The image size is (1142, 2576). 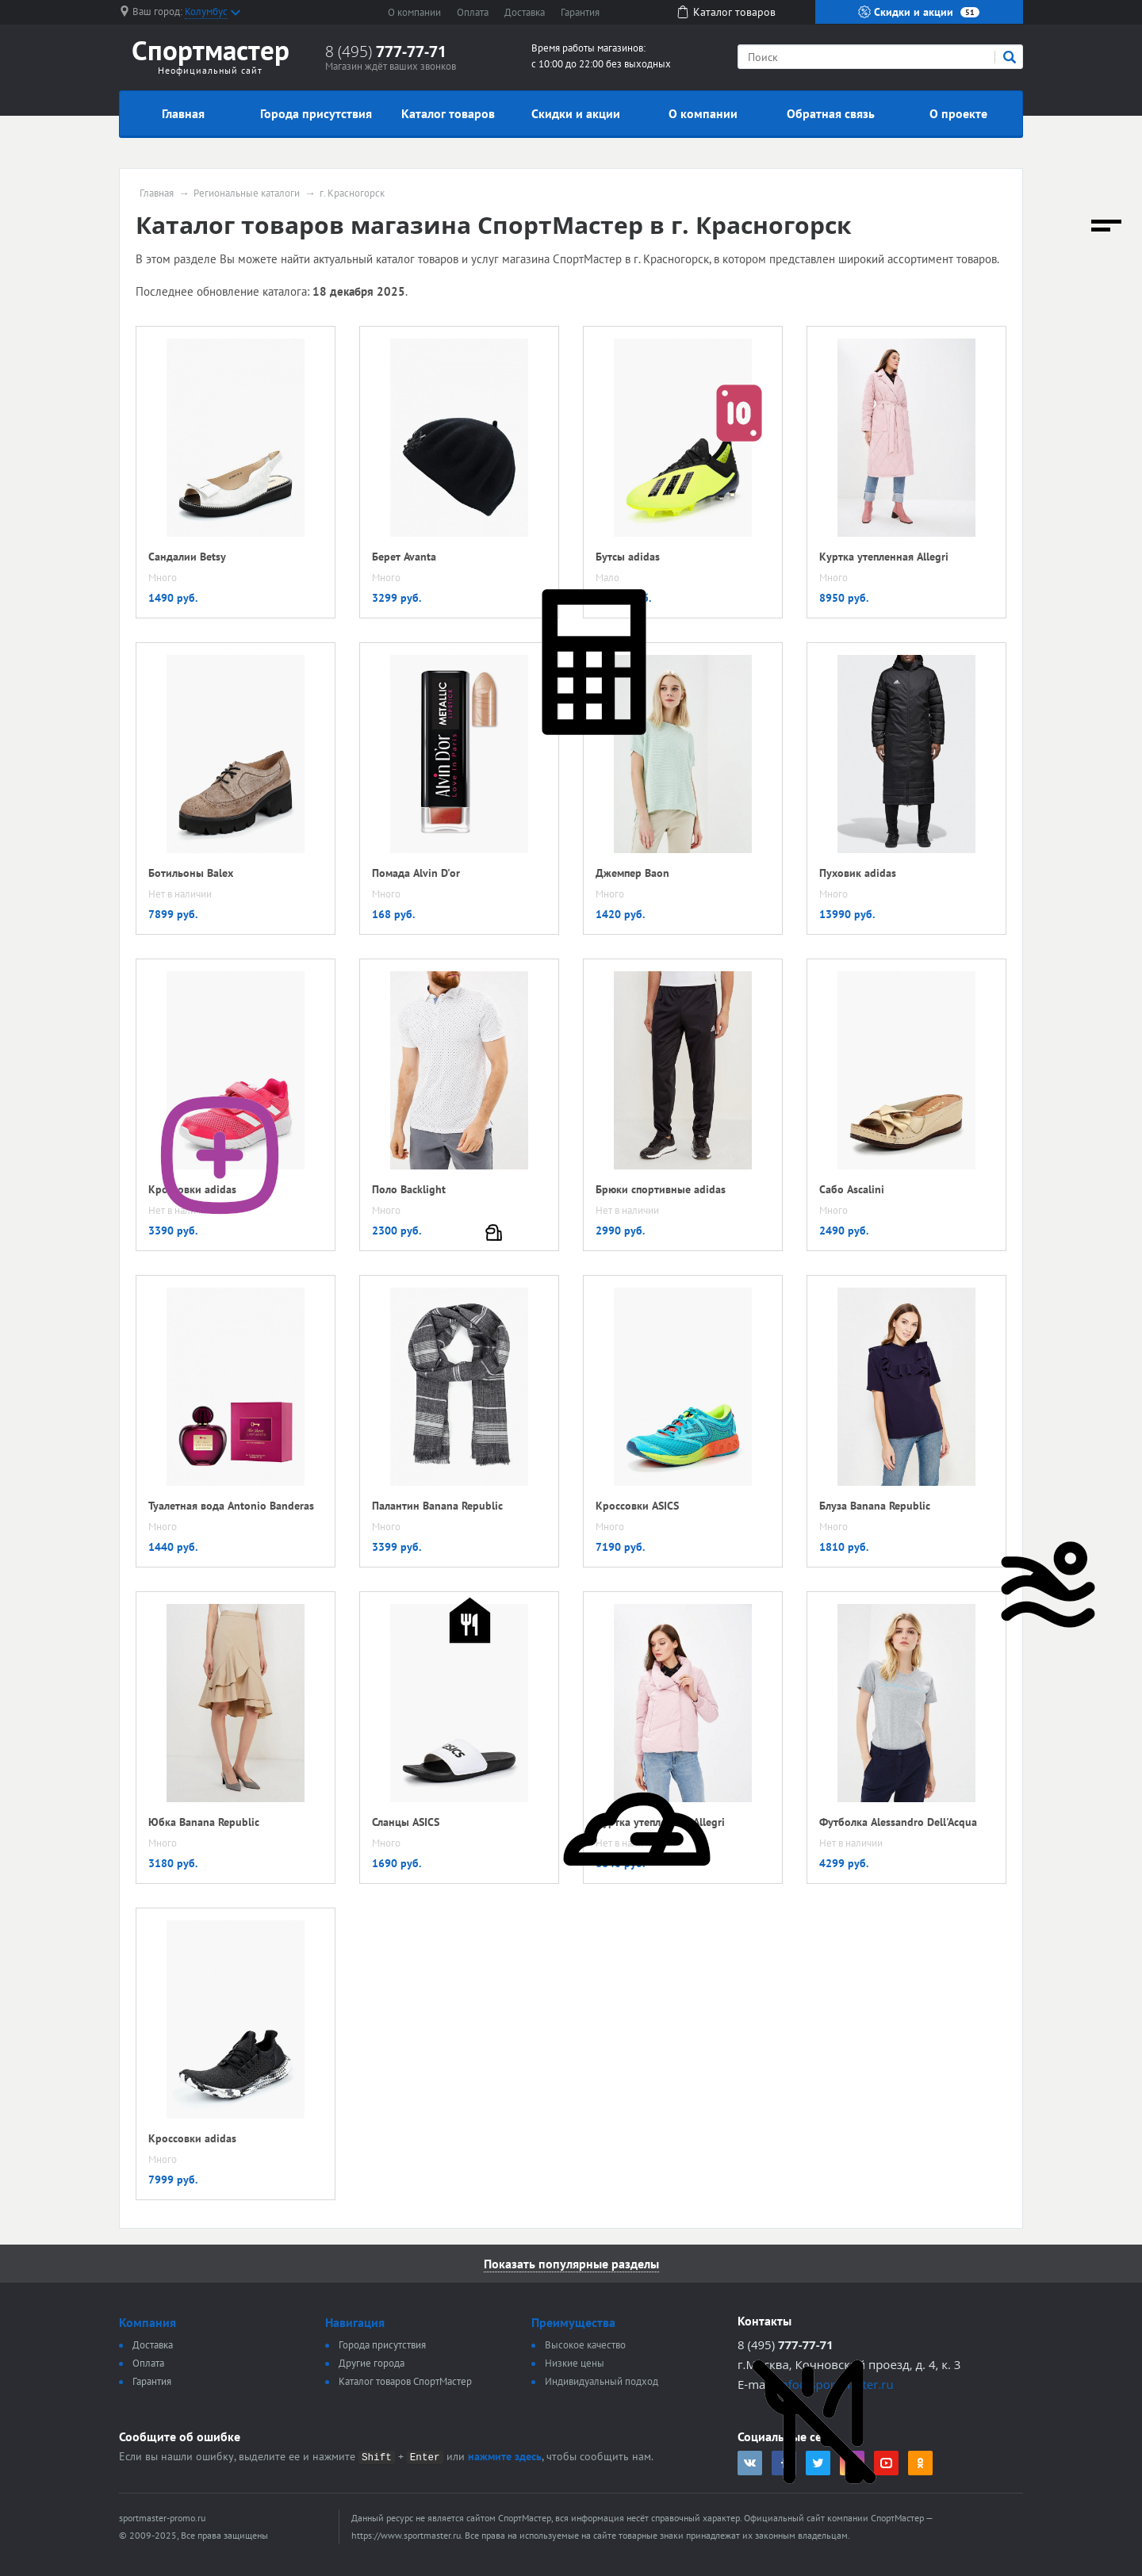 I want to click on a 10 playing card in a card game, so click(x=739, y=413).